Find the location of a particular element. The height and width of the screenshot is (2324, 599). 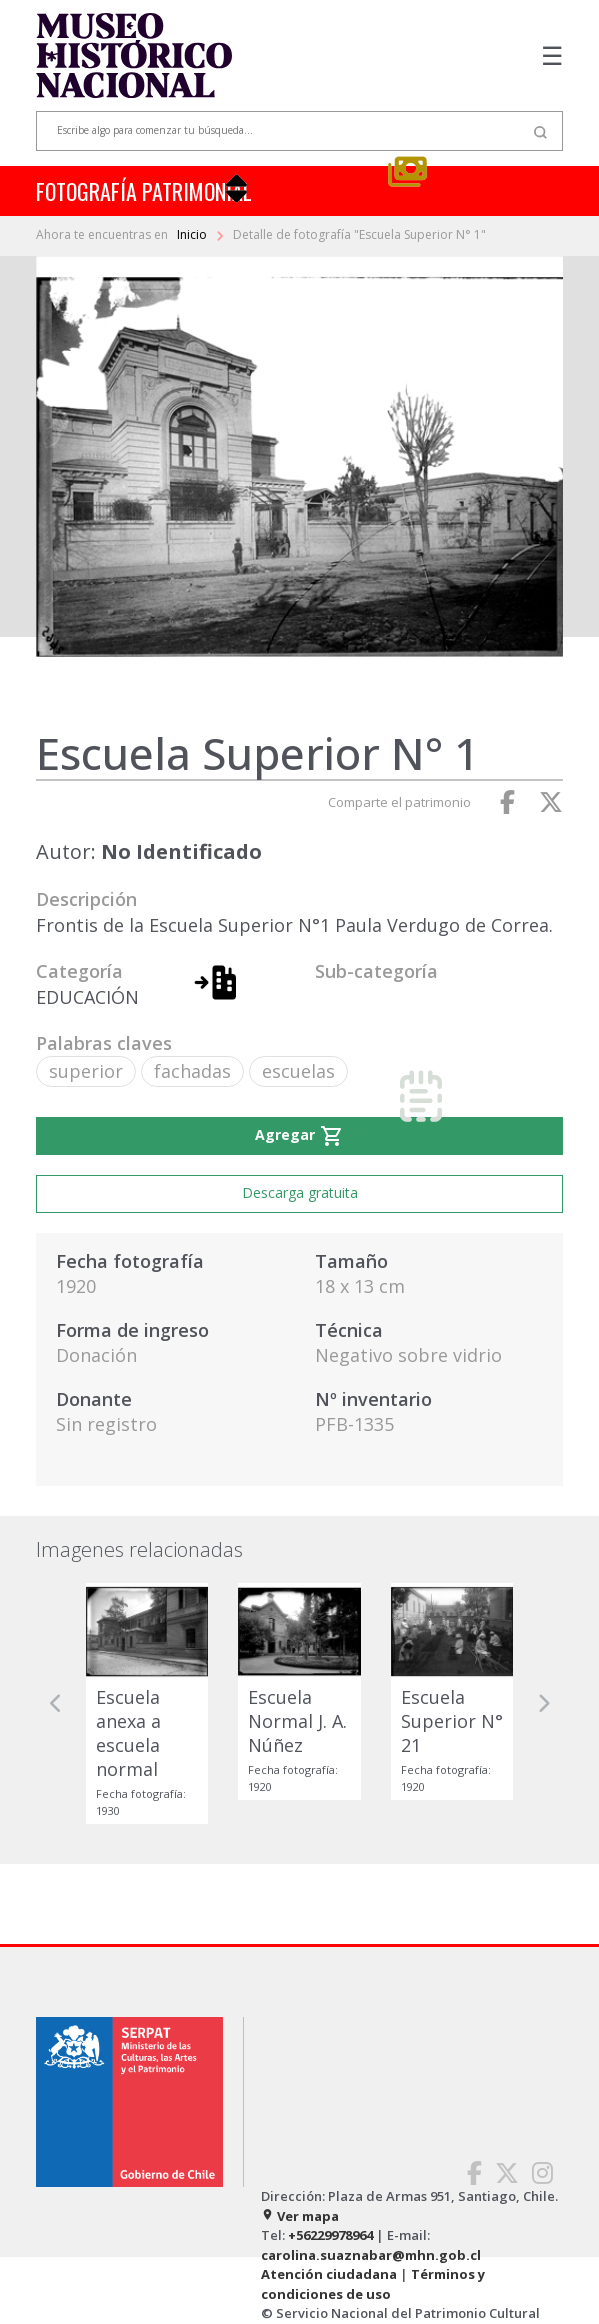

navigate to city or urban area is located at coordinates (214, 982).